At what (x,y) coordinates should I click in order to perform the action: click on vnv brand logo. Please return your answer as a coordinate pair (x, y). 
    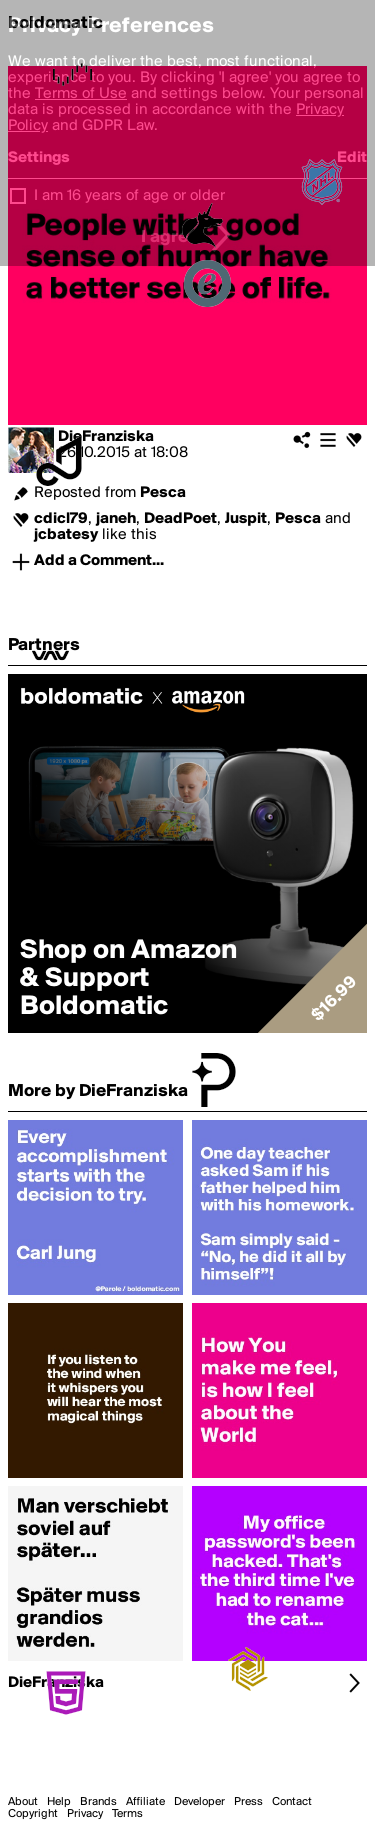
    Looking at the image, I should click on (50, 654).